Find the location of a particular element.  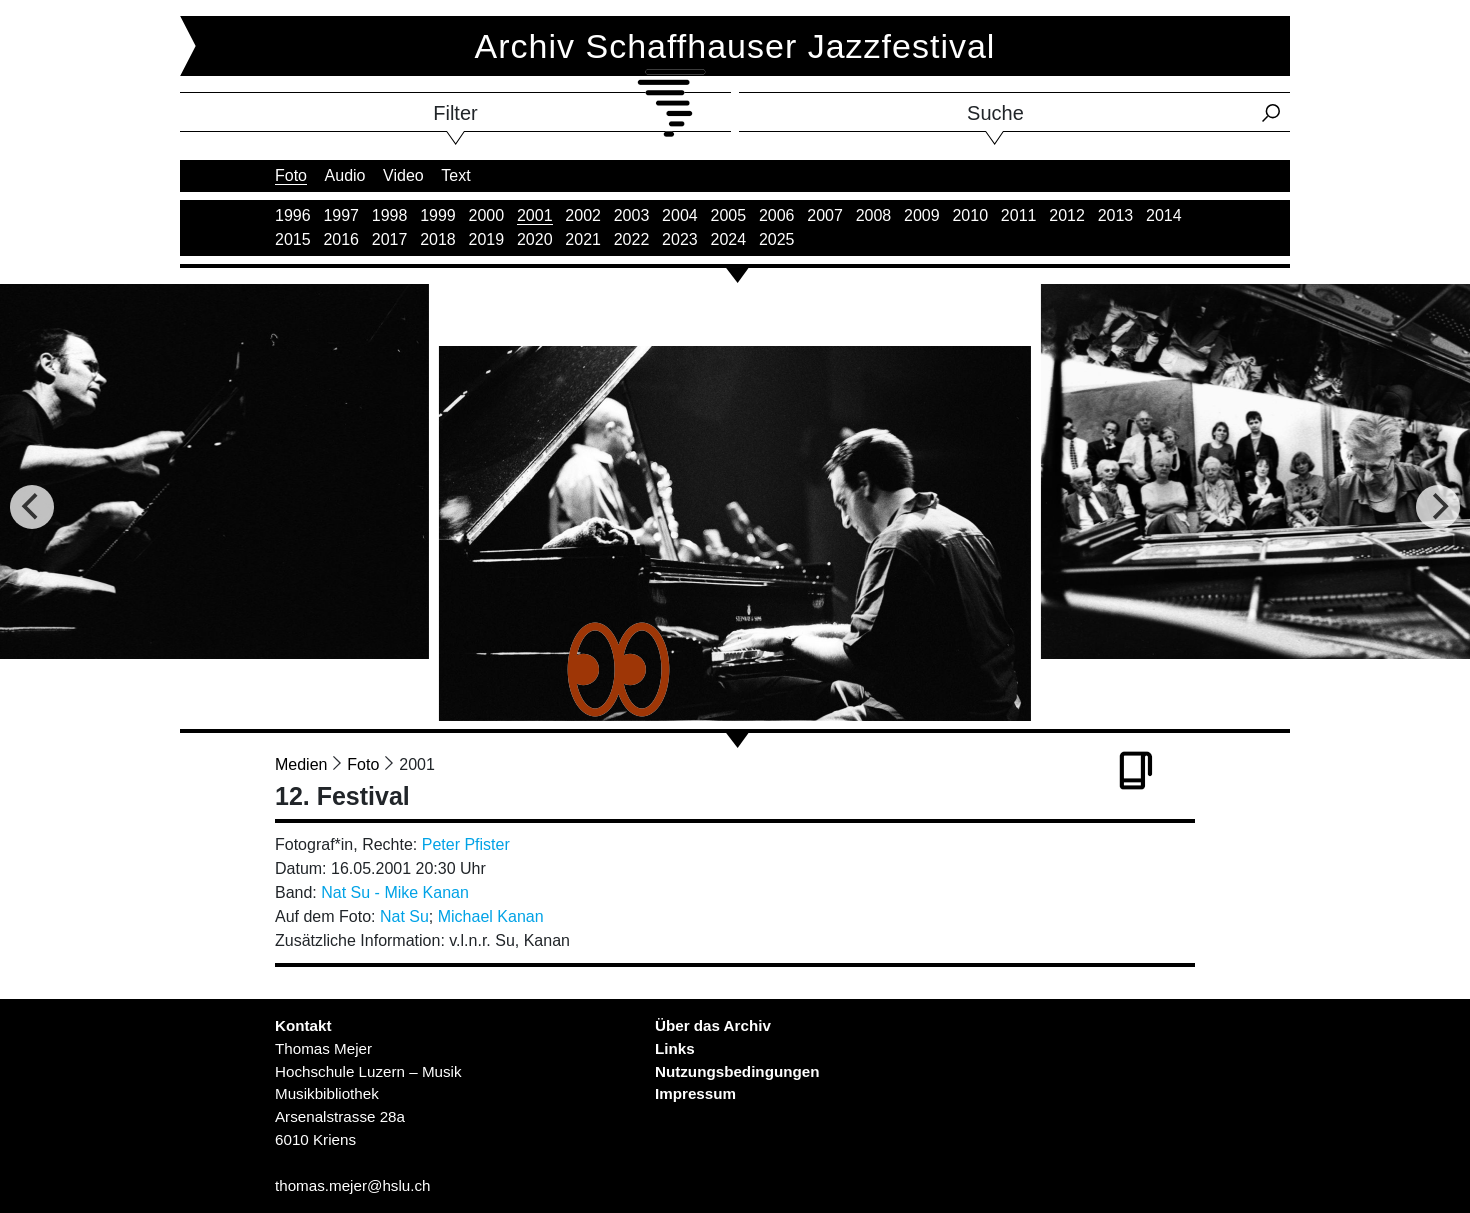

indicates someone is viewing or watching is located at coordinates (618, 669).